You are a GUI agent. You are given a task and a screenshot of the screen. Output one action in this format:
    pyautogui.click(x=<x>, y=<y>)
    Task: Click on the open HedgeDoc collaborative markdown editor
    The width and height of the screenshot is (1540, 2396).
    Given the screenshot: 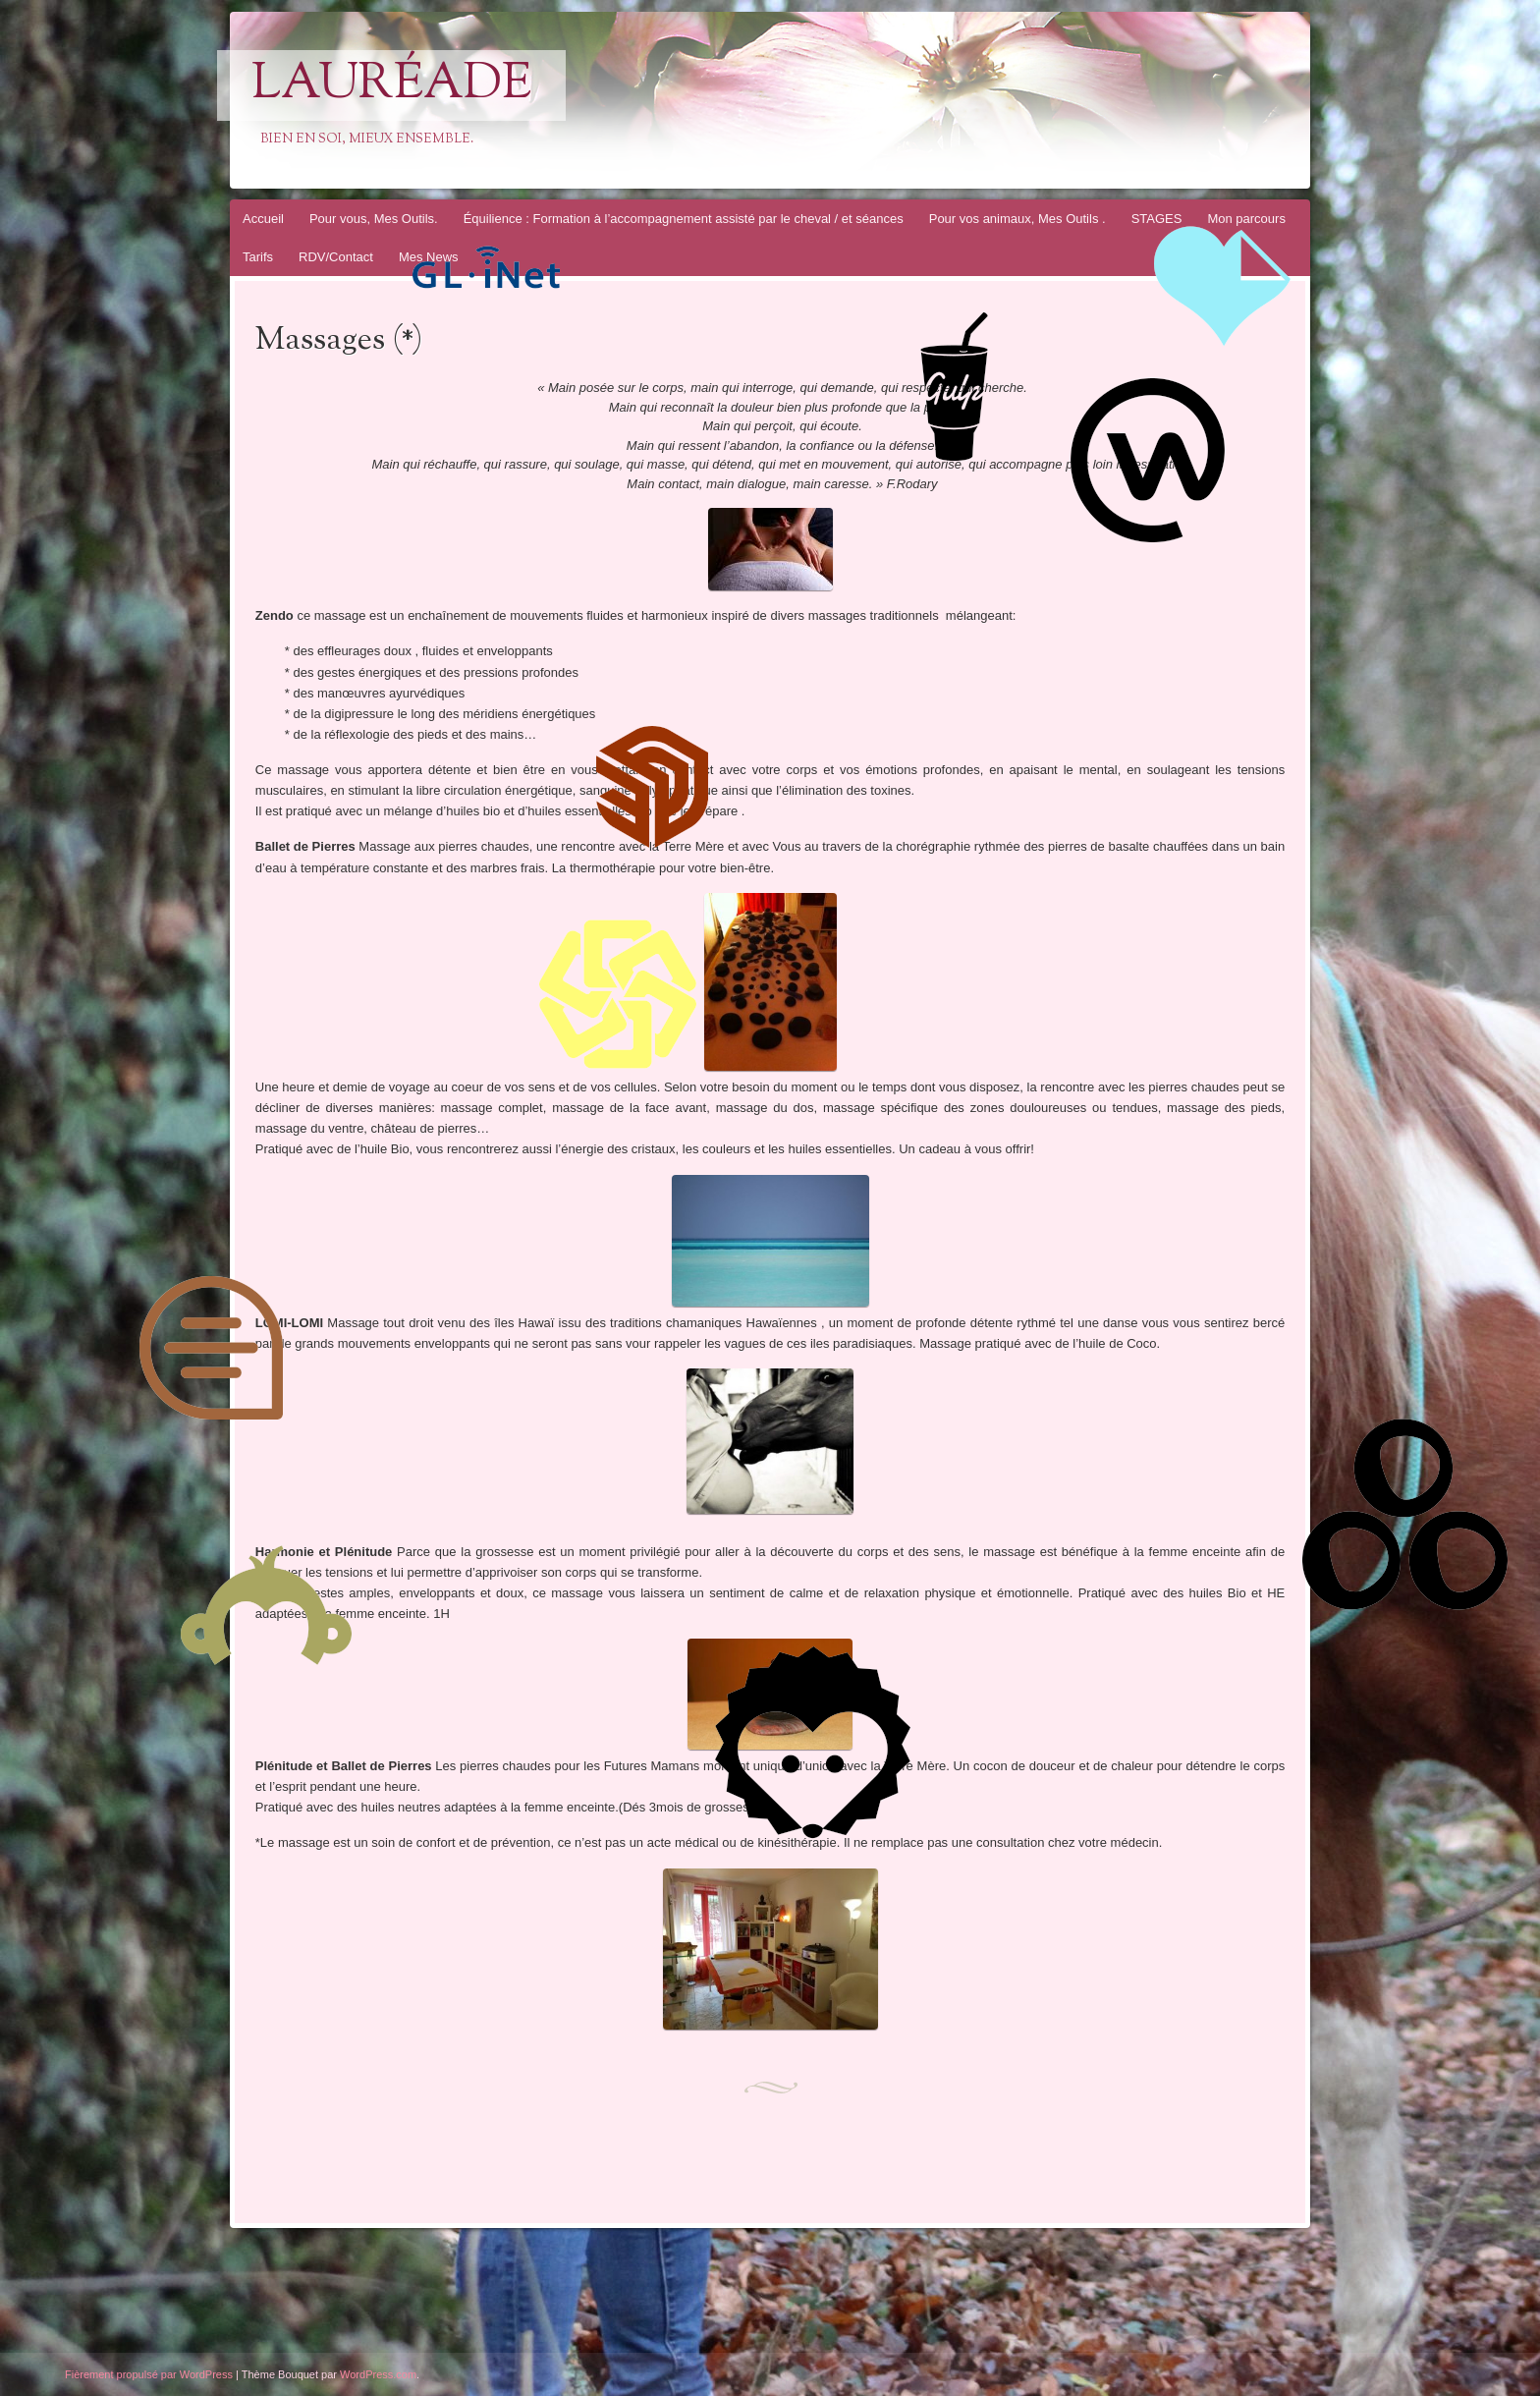 What is the action you would take?
    pyautogui.click(x=812, y=1742)
    